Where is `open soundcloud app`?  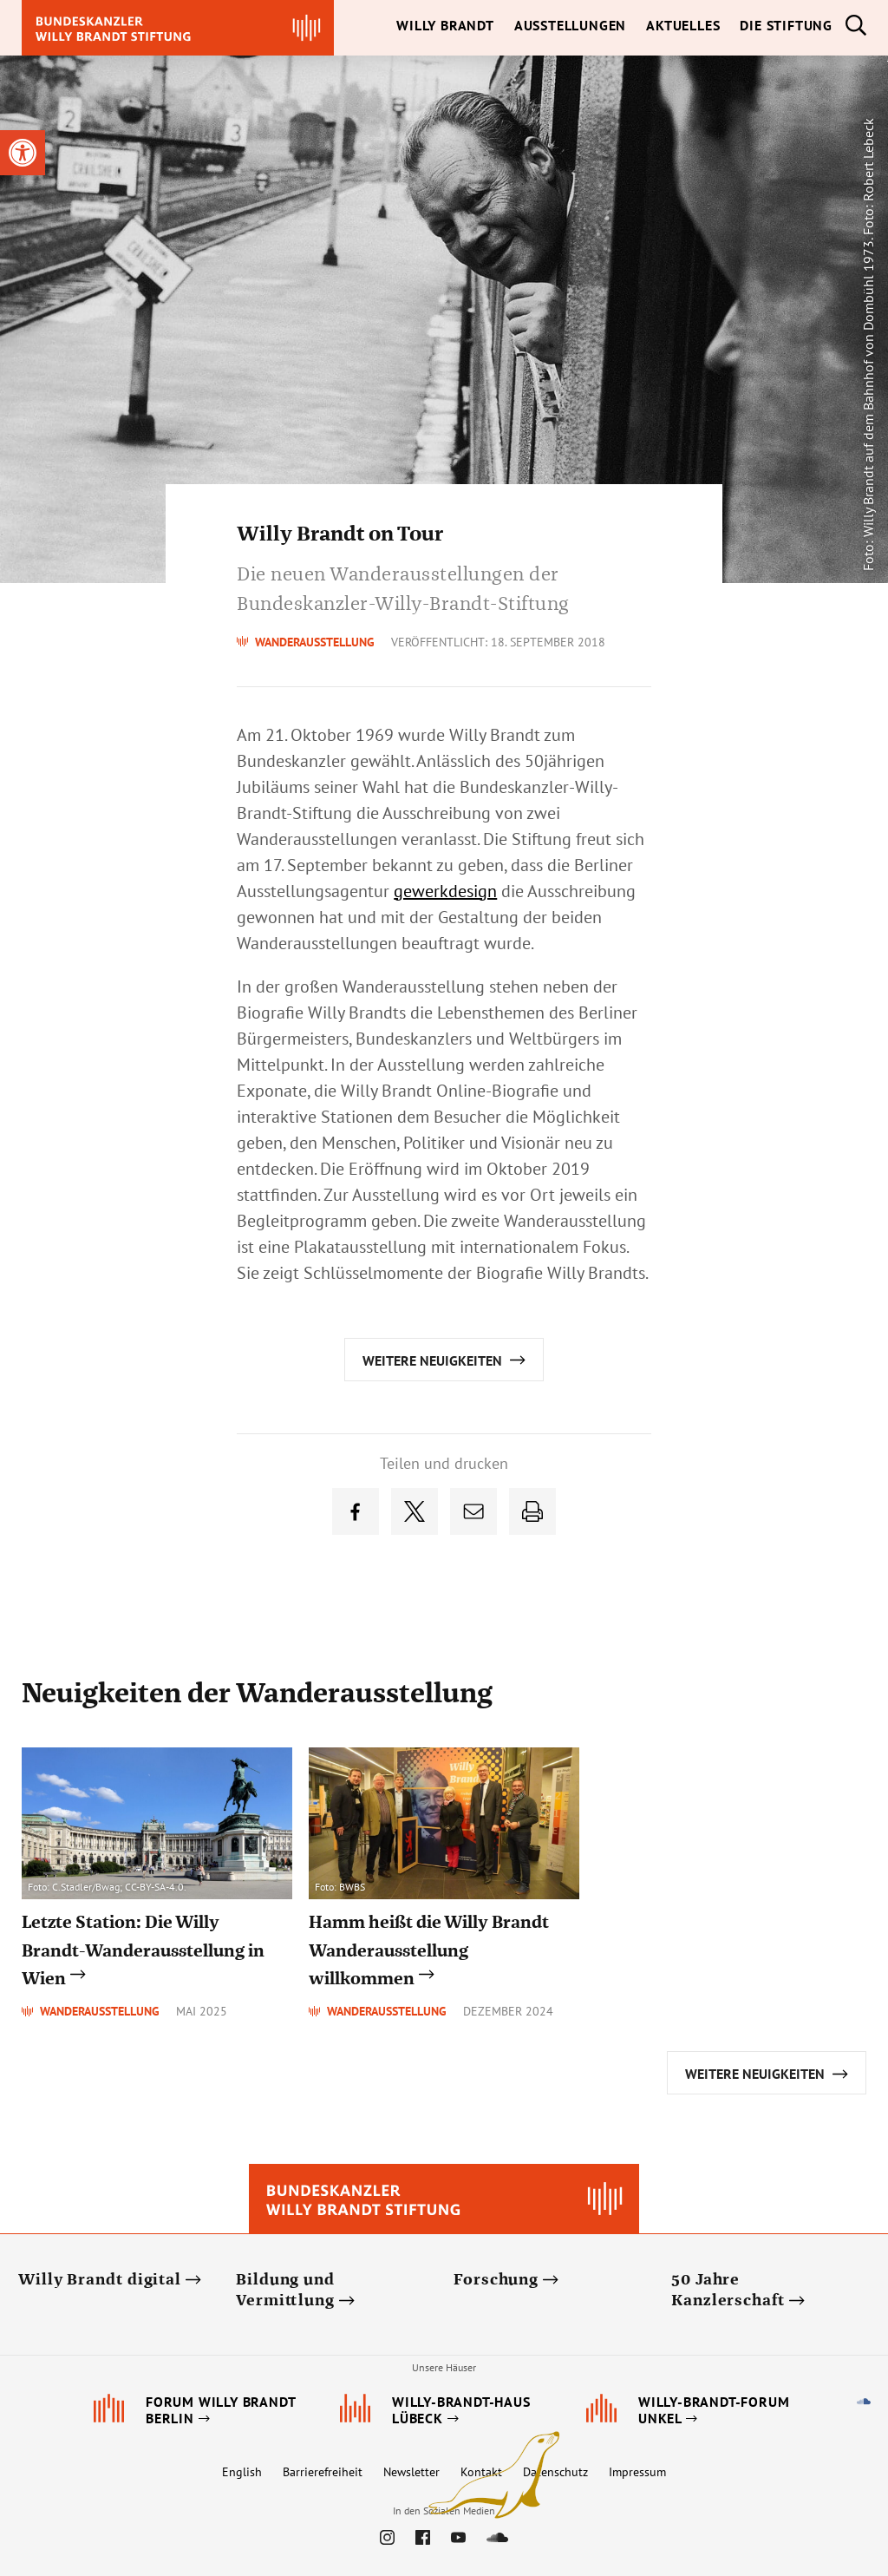
open soundcloud app is located at coordinates (864, 2402).